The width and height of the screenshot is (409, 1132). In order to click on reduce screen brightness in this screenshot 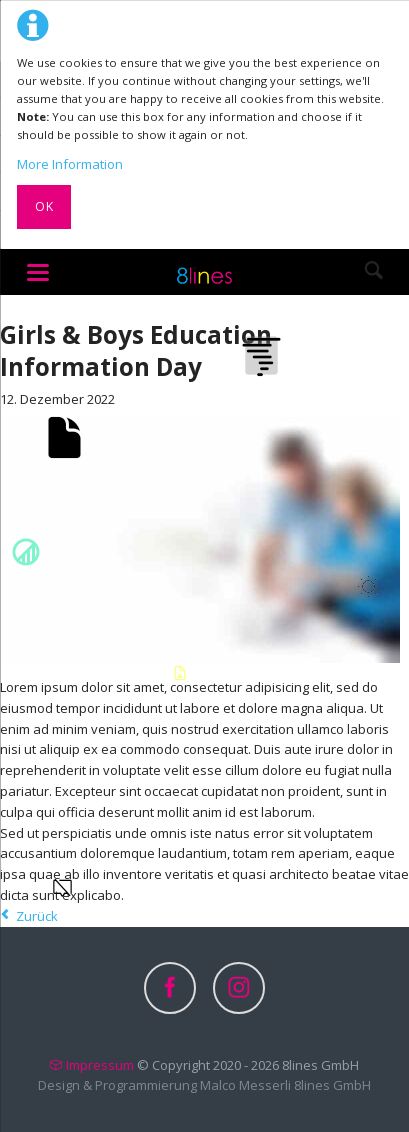, I will do `click(368, 586)`.